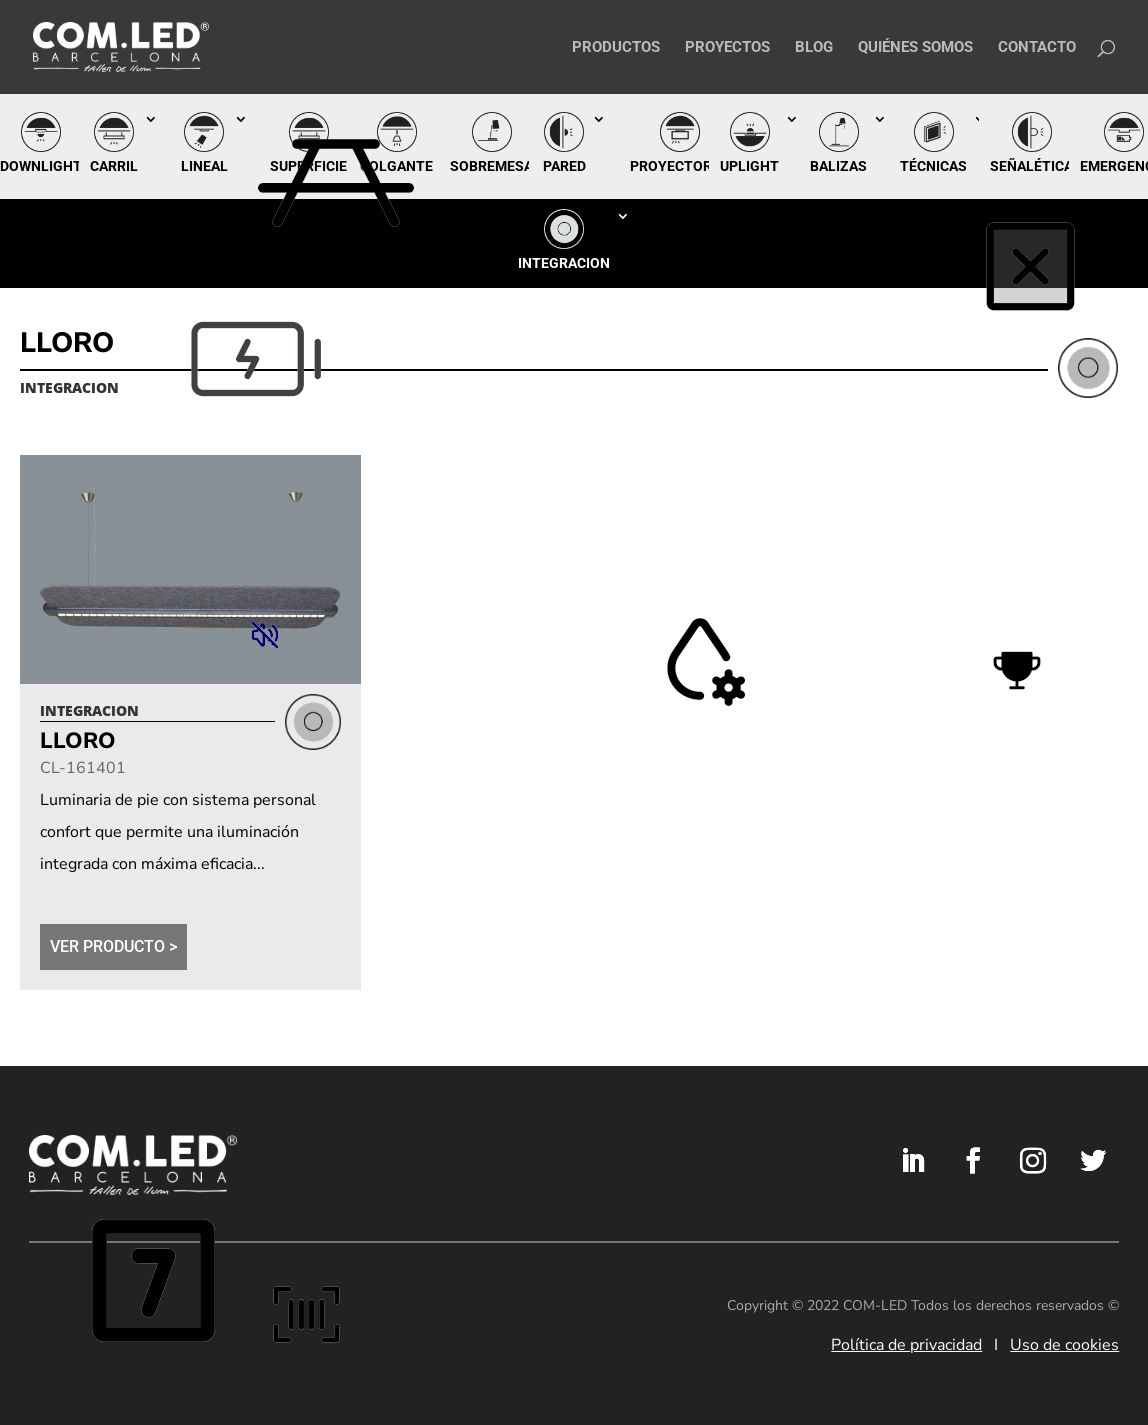  What do you see at coordinates (306, 1314) in the screenshot?
I see `scan a barcode` at bounding box center [306, 1314].